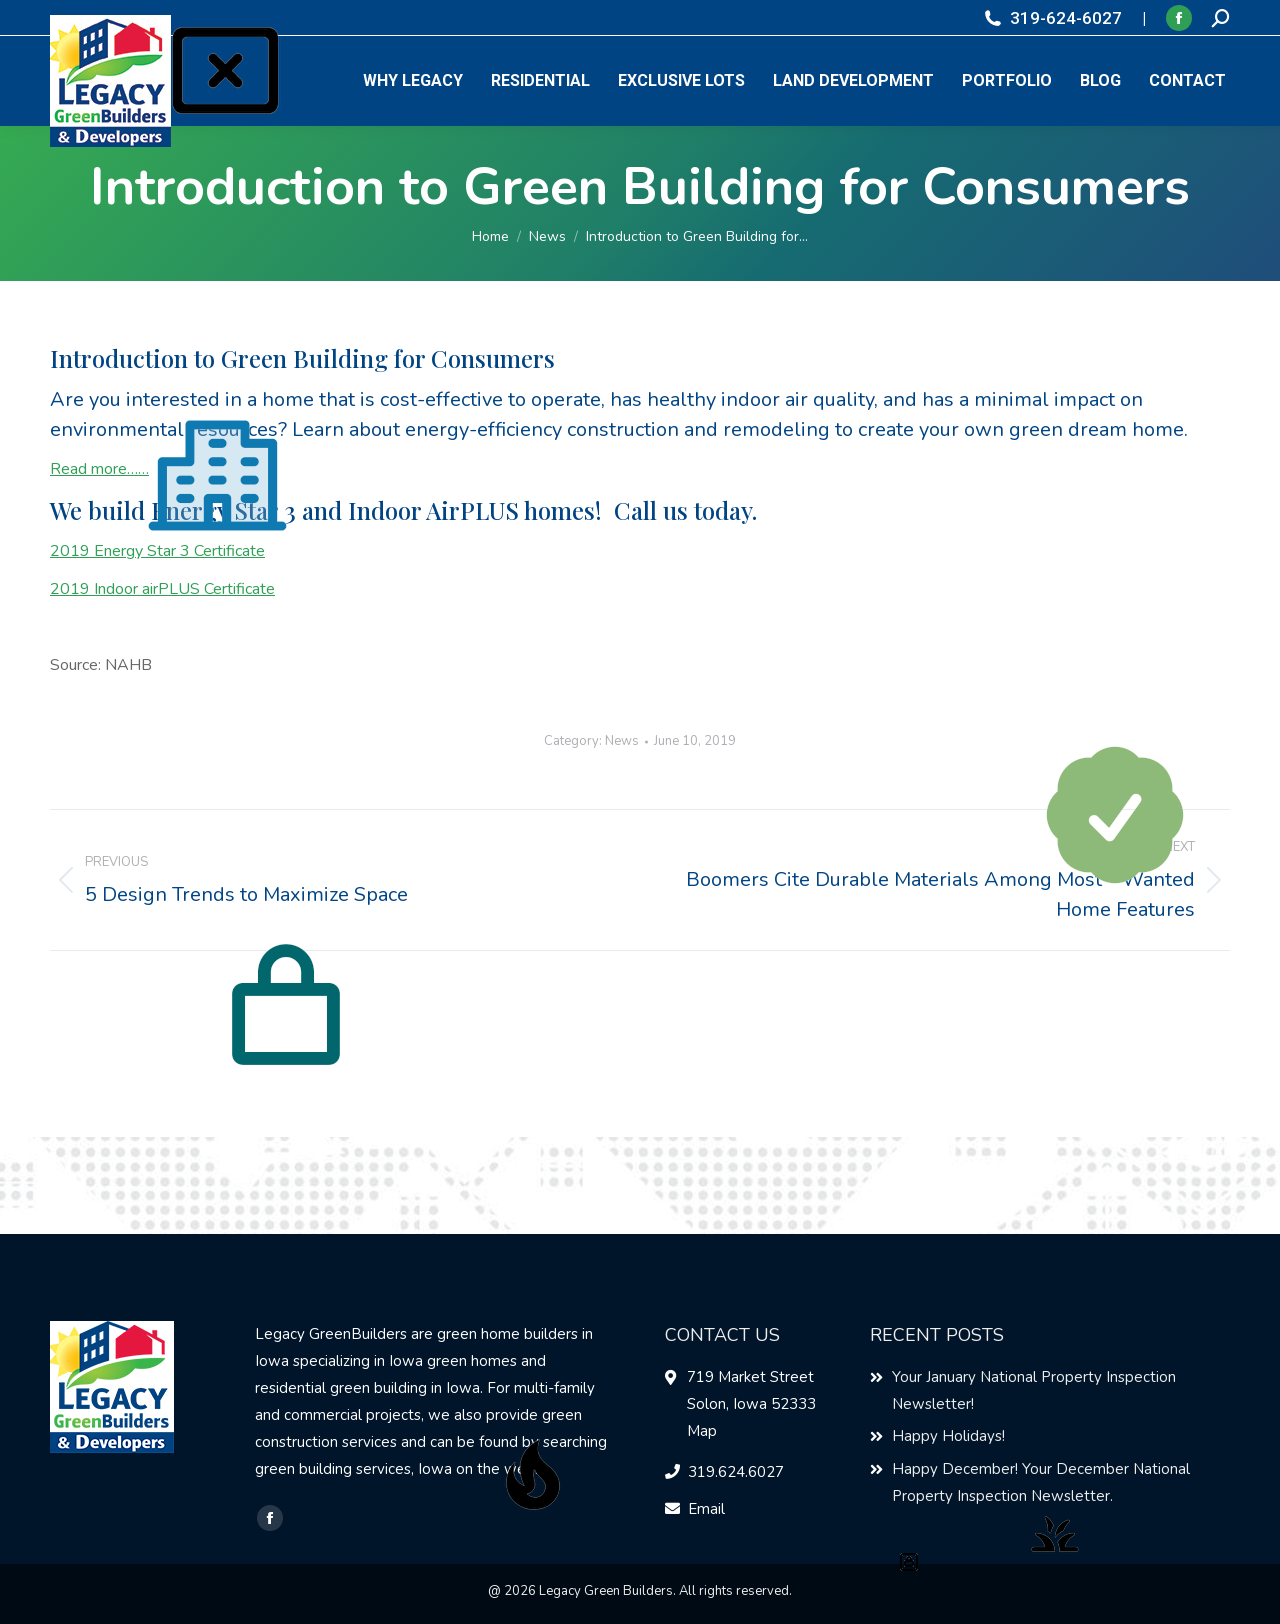 The width and height of the screenshot is (1280, 1624). Describe the element at coordinates (1115, 815) in the screenshot. I see `verified account or profile status` at that location.